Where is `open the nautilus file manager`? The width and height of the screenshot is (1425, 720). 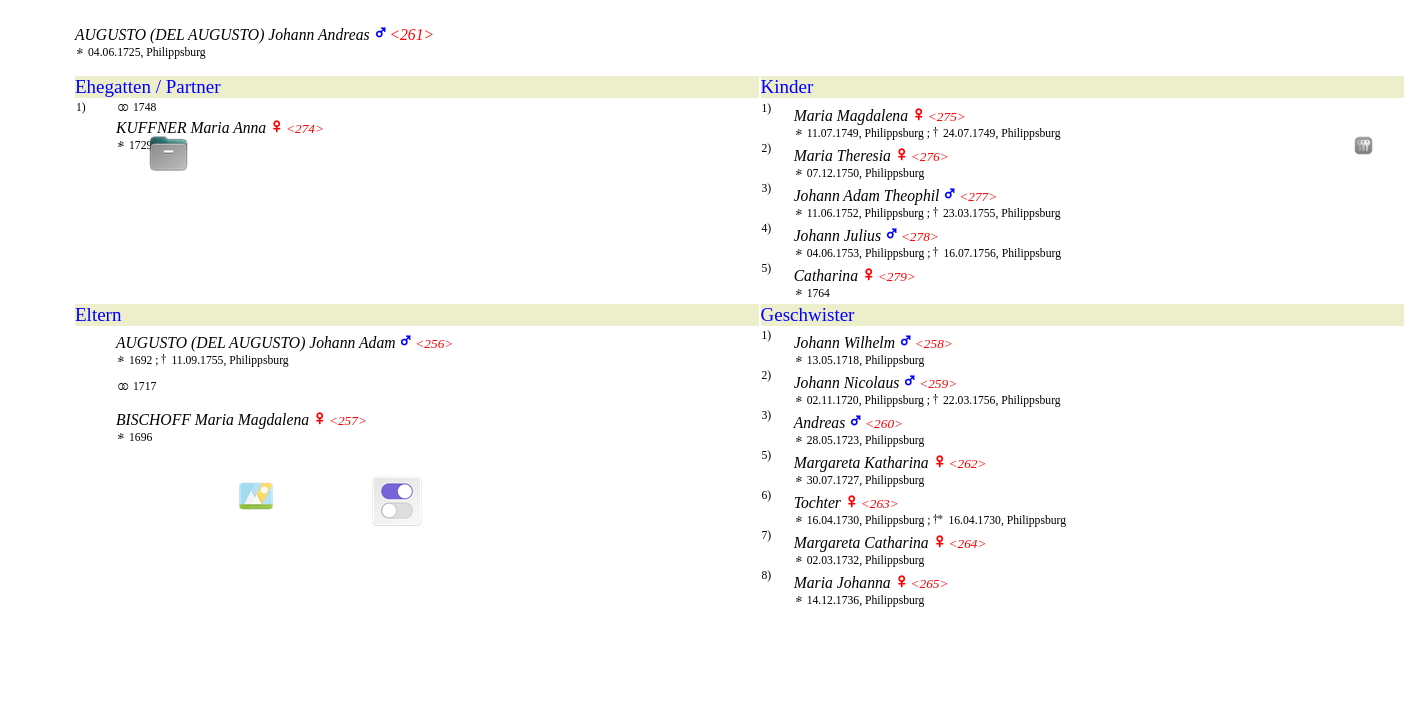 open the nautilus file manager is located at coordinates (168, 153).